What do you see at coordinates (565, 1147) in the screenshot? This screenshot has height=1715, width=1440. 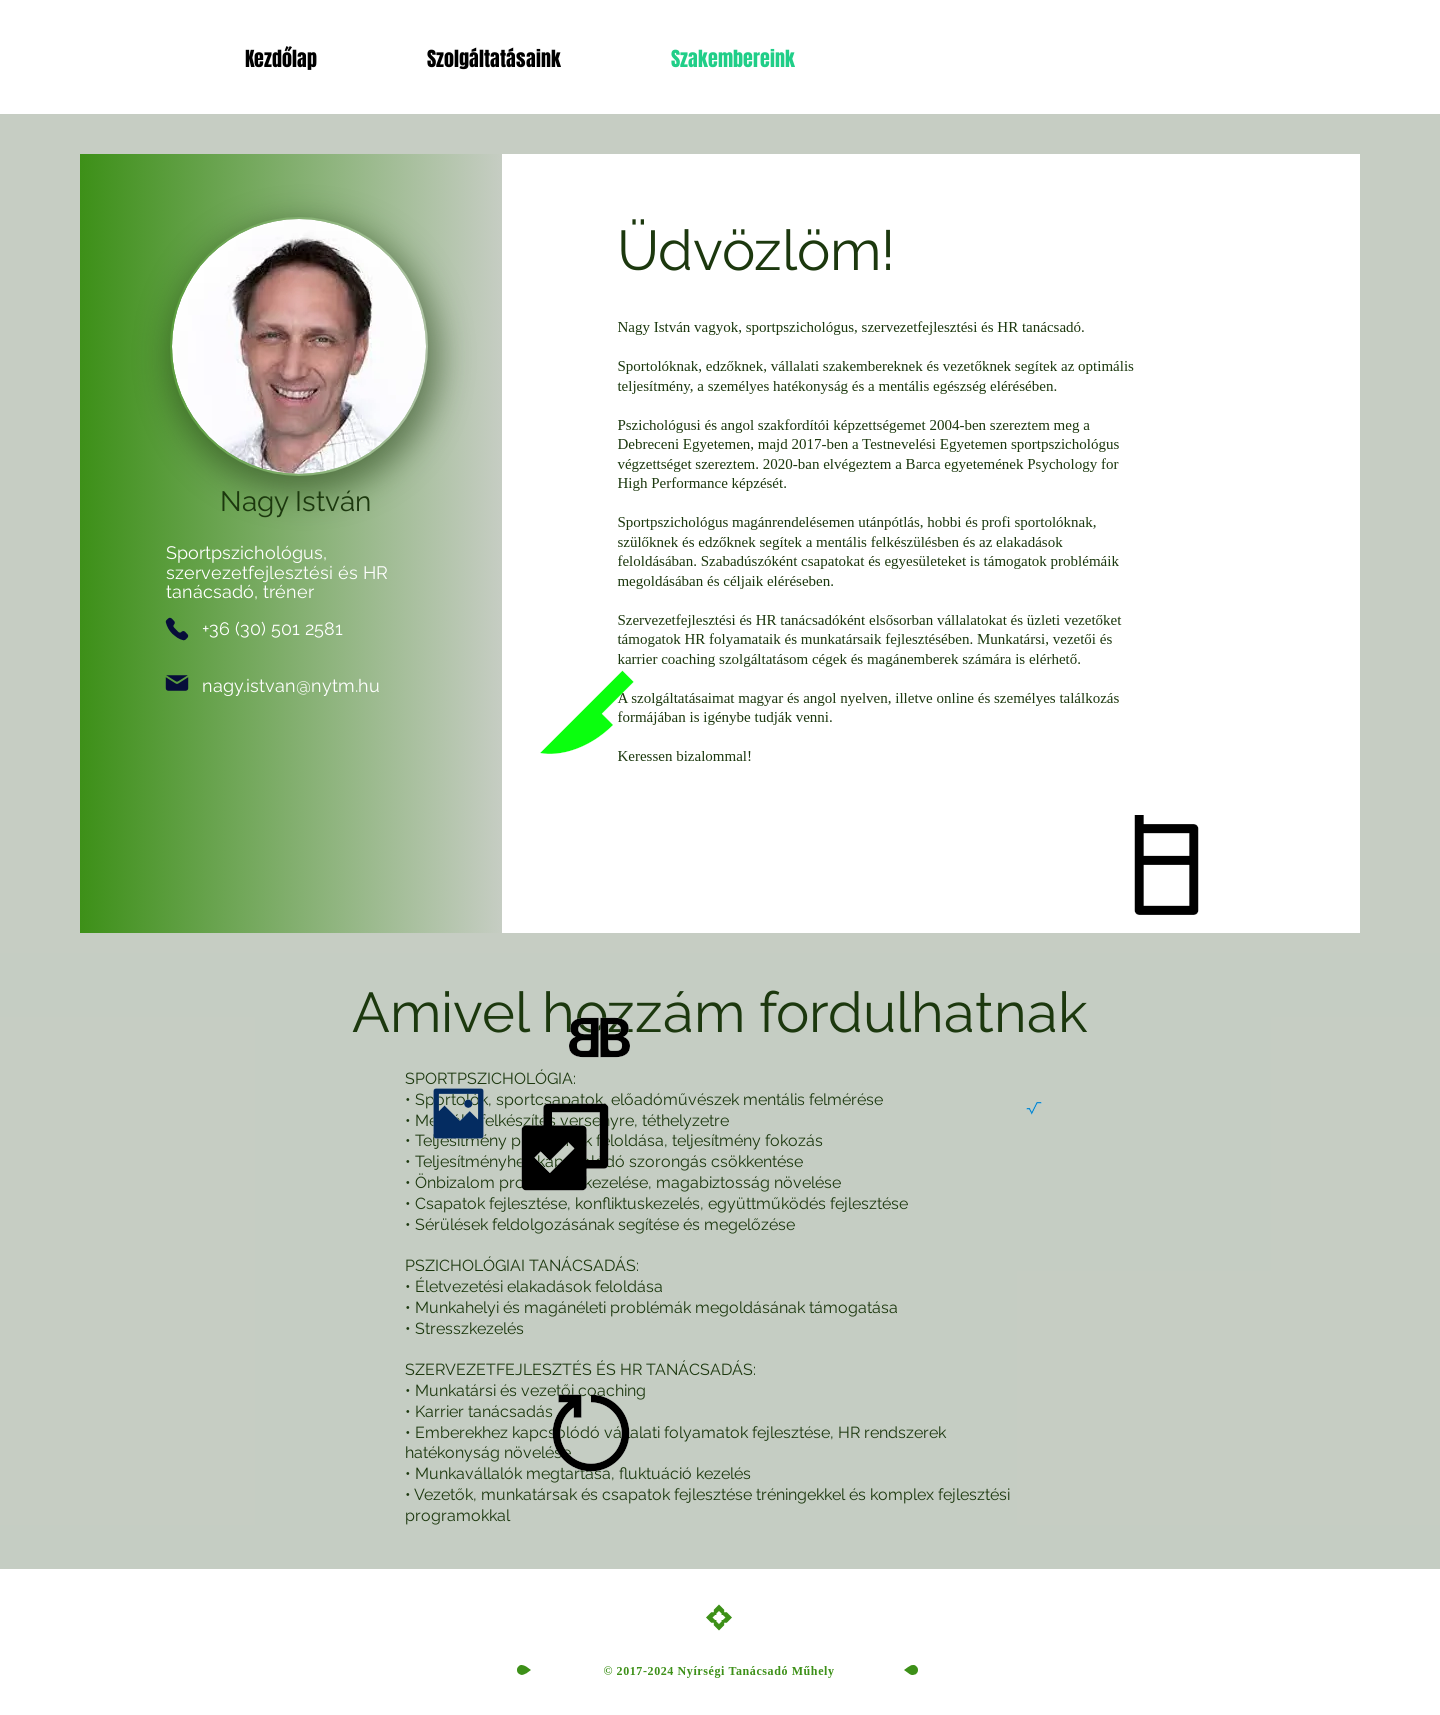 I see `select multiple items at once` at bounding box center [565, 1147].